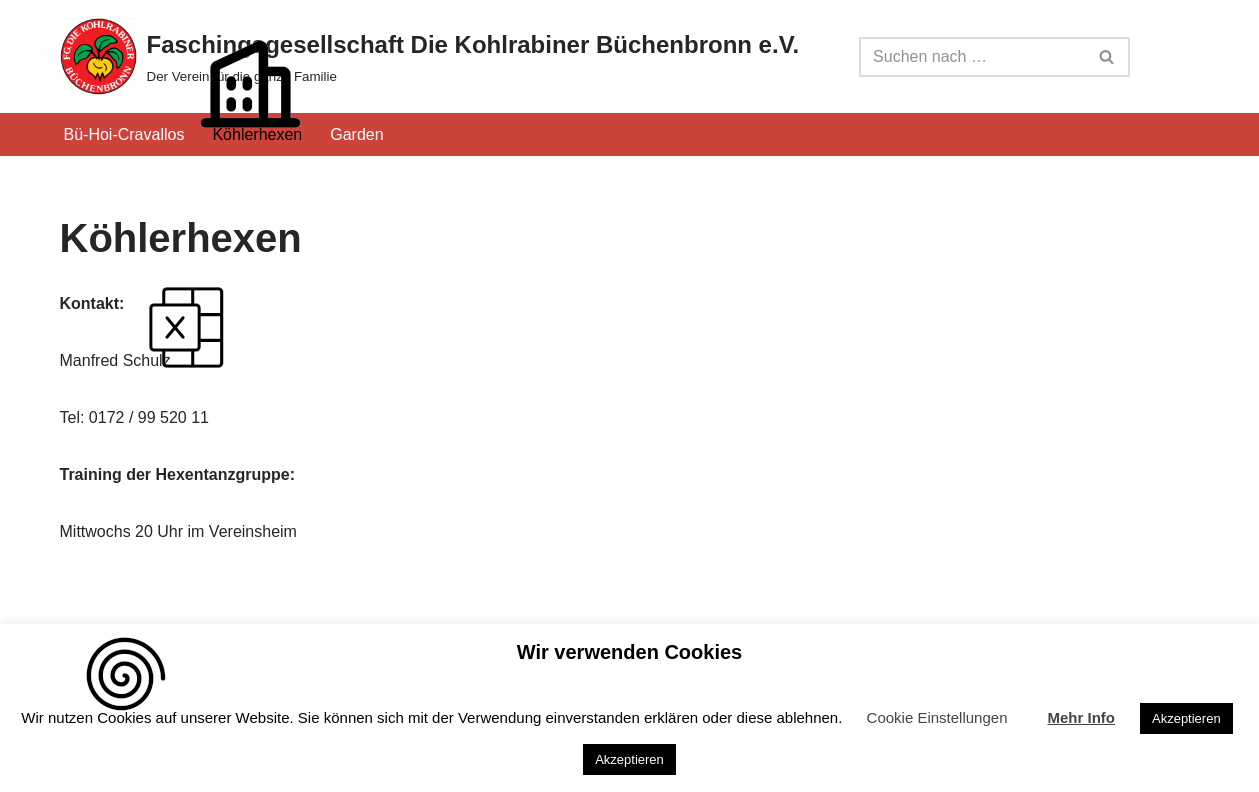 The width and height of the screenshot is (1259, 792). What do you see at coordinates (250, 87) in the screenshot?
I see `view nearby buildings or offices` at bounding box center [250, 87].